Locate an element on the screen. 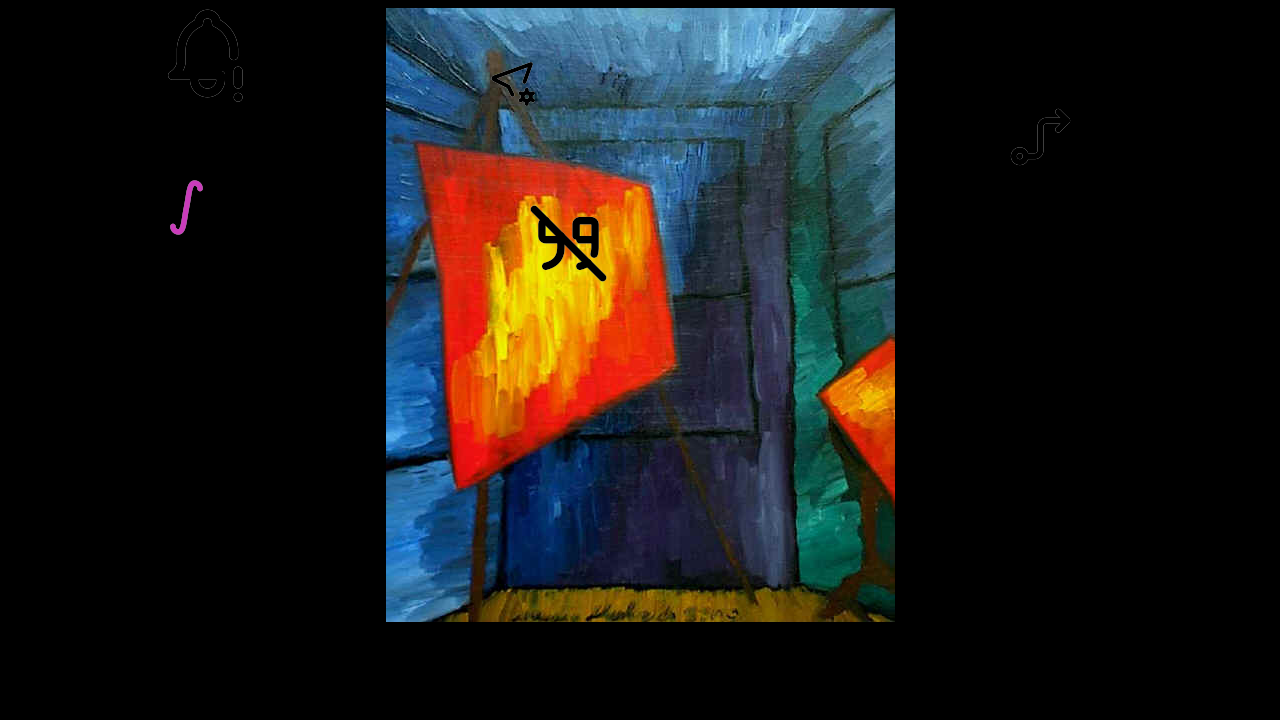 This screenshot has width=1280, height=720. follow a guided path or tutorial is located at coordinates (1040, 135).